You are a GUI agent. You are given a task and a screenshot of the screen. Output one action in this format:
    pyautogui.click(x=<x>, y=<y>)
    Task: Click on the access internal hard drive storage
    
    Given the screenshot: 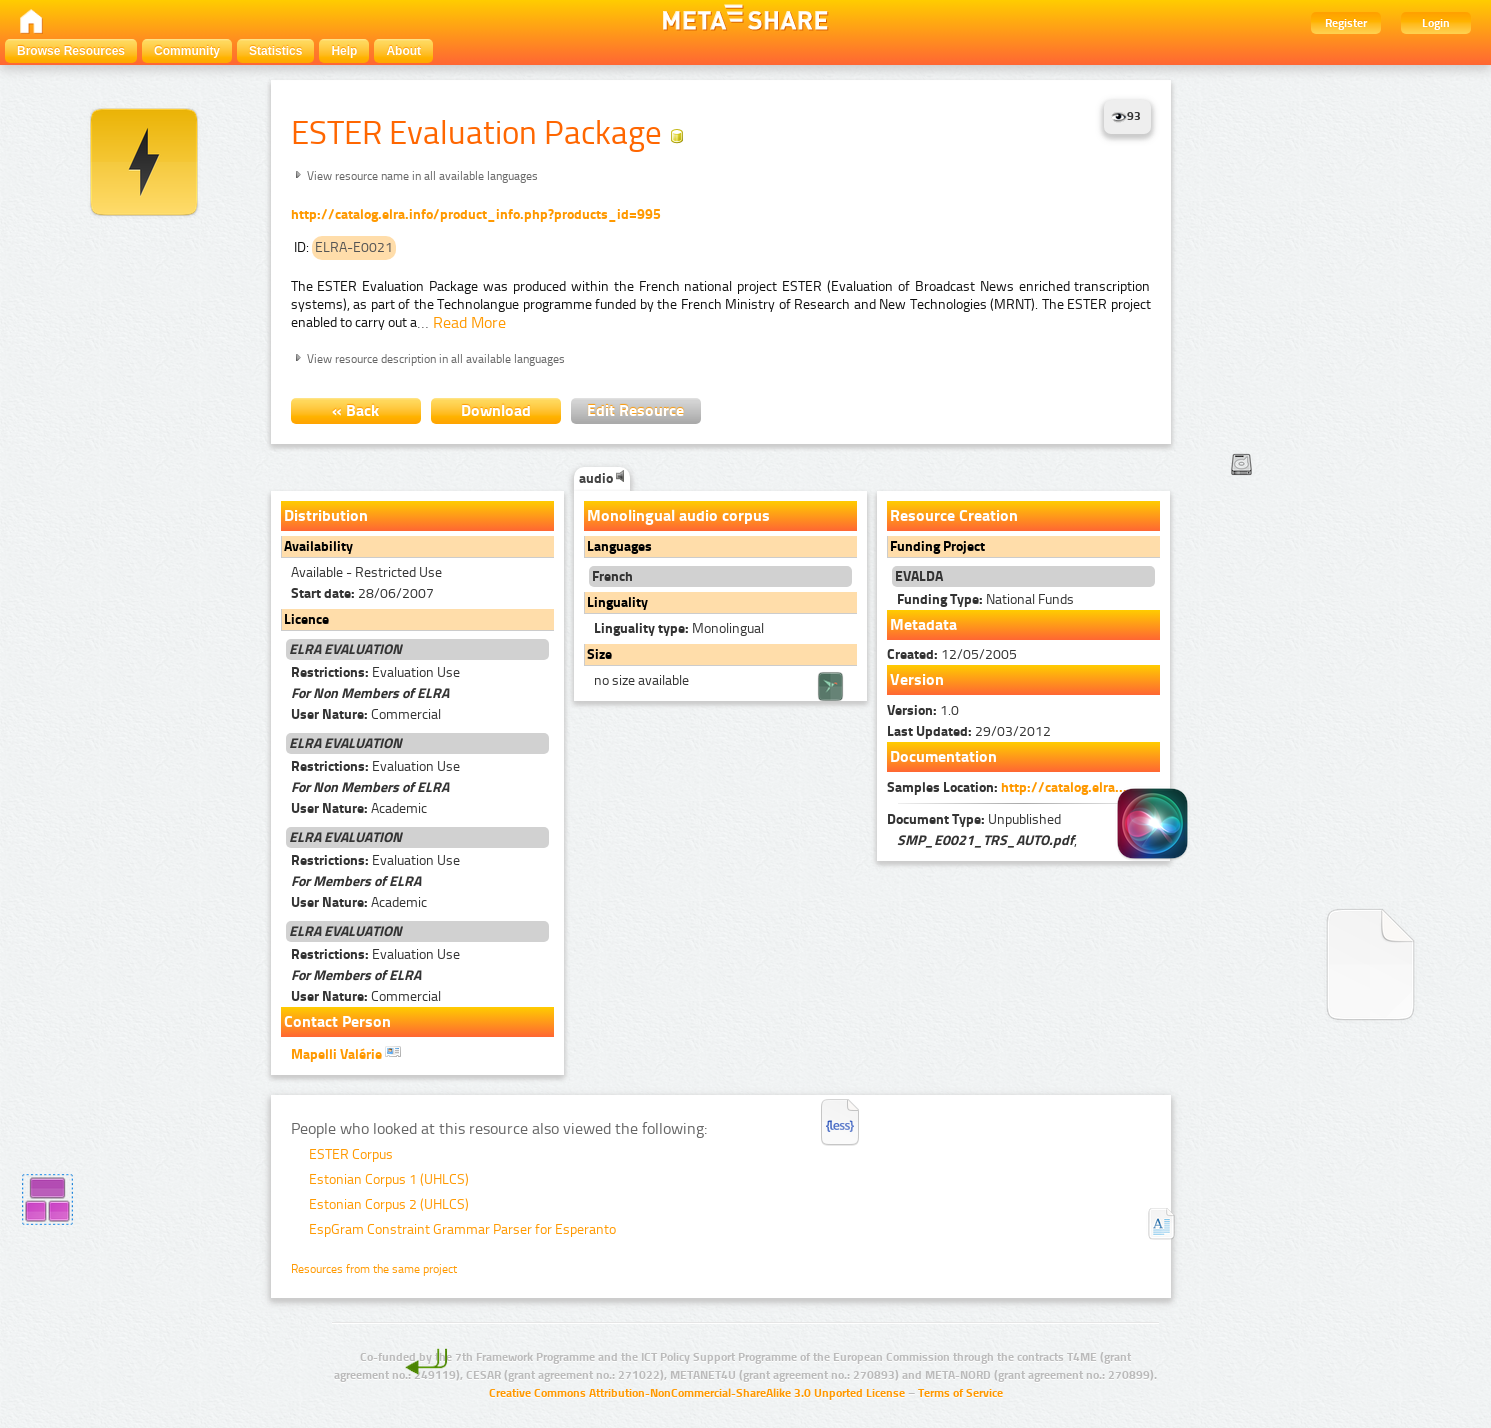 What is the action you would take?
    pyautogui.click(x=1241, y=464)
    